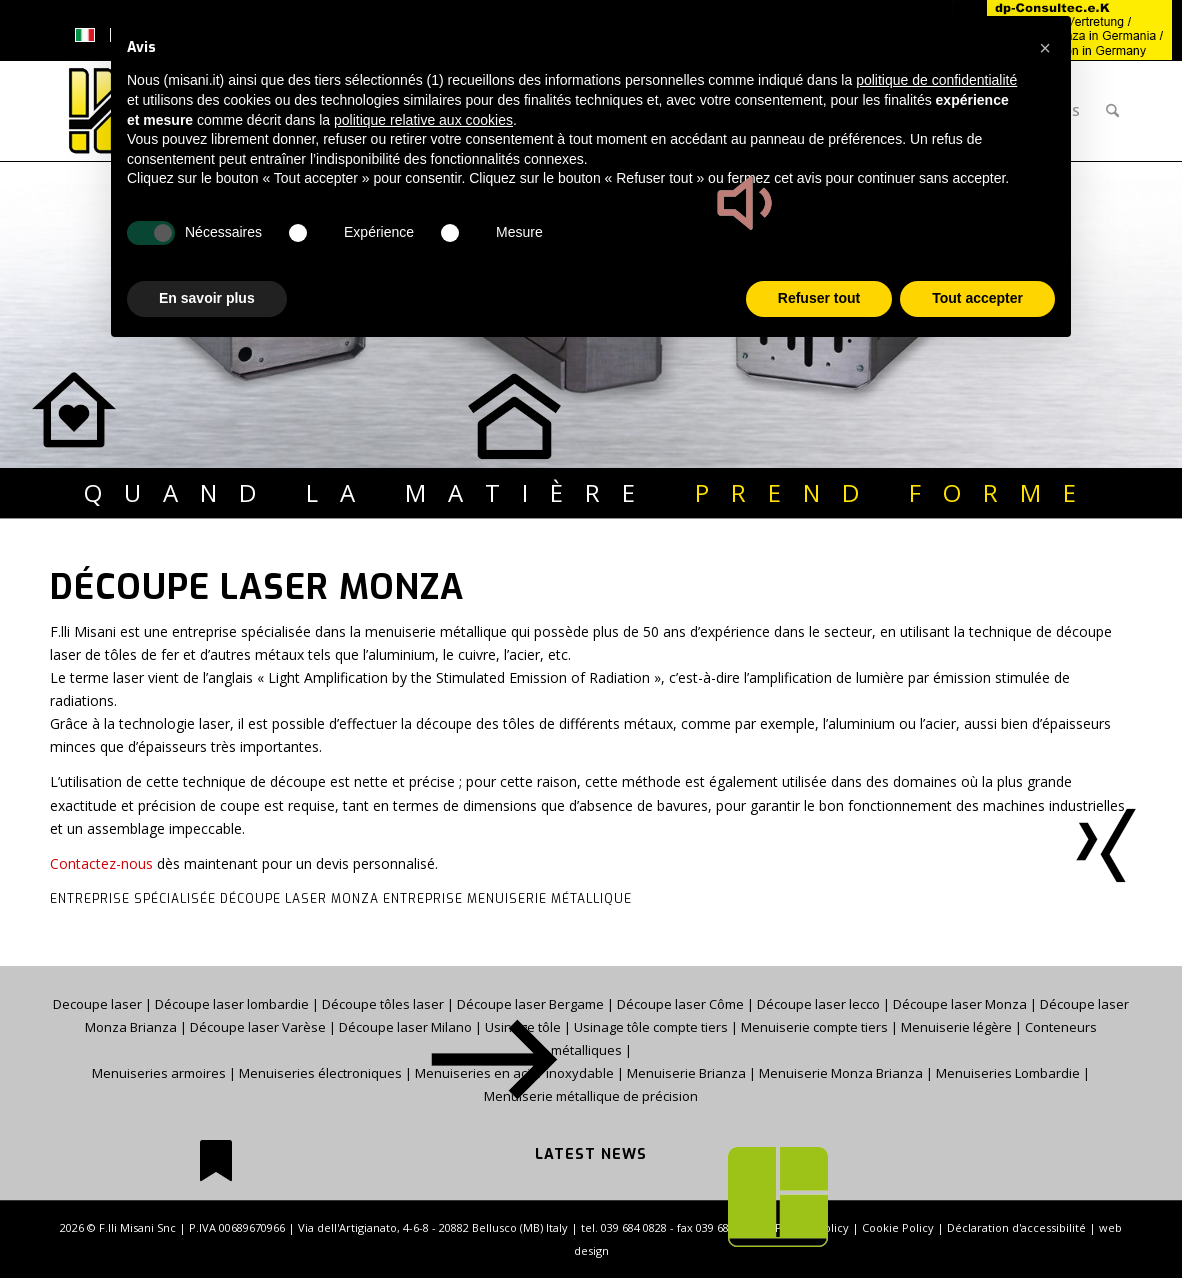  What do you see at coordinates (514, 417) in the screenshot?
I see `navigate to home screen` at bounding box center [514, 417].